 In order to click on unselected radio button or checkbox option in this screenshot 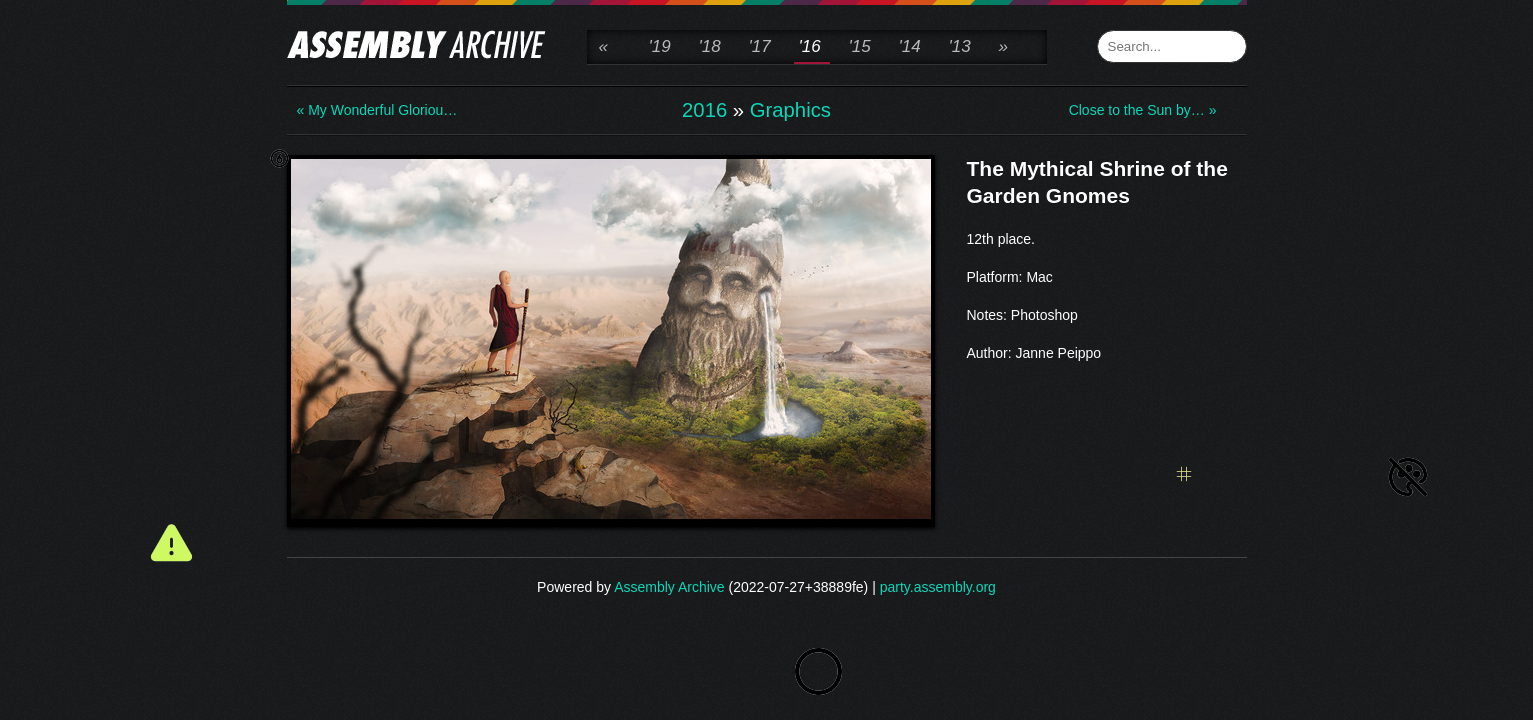, I will do `click(818, 671)`.